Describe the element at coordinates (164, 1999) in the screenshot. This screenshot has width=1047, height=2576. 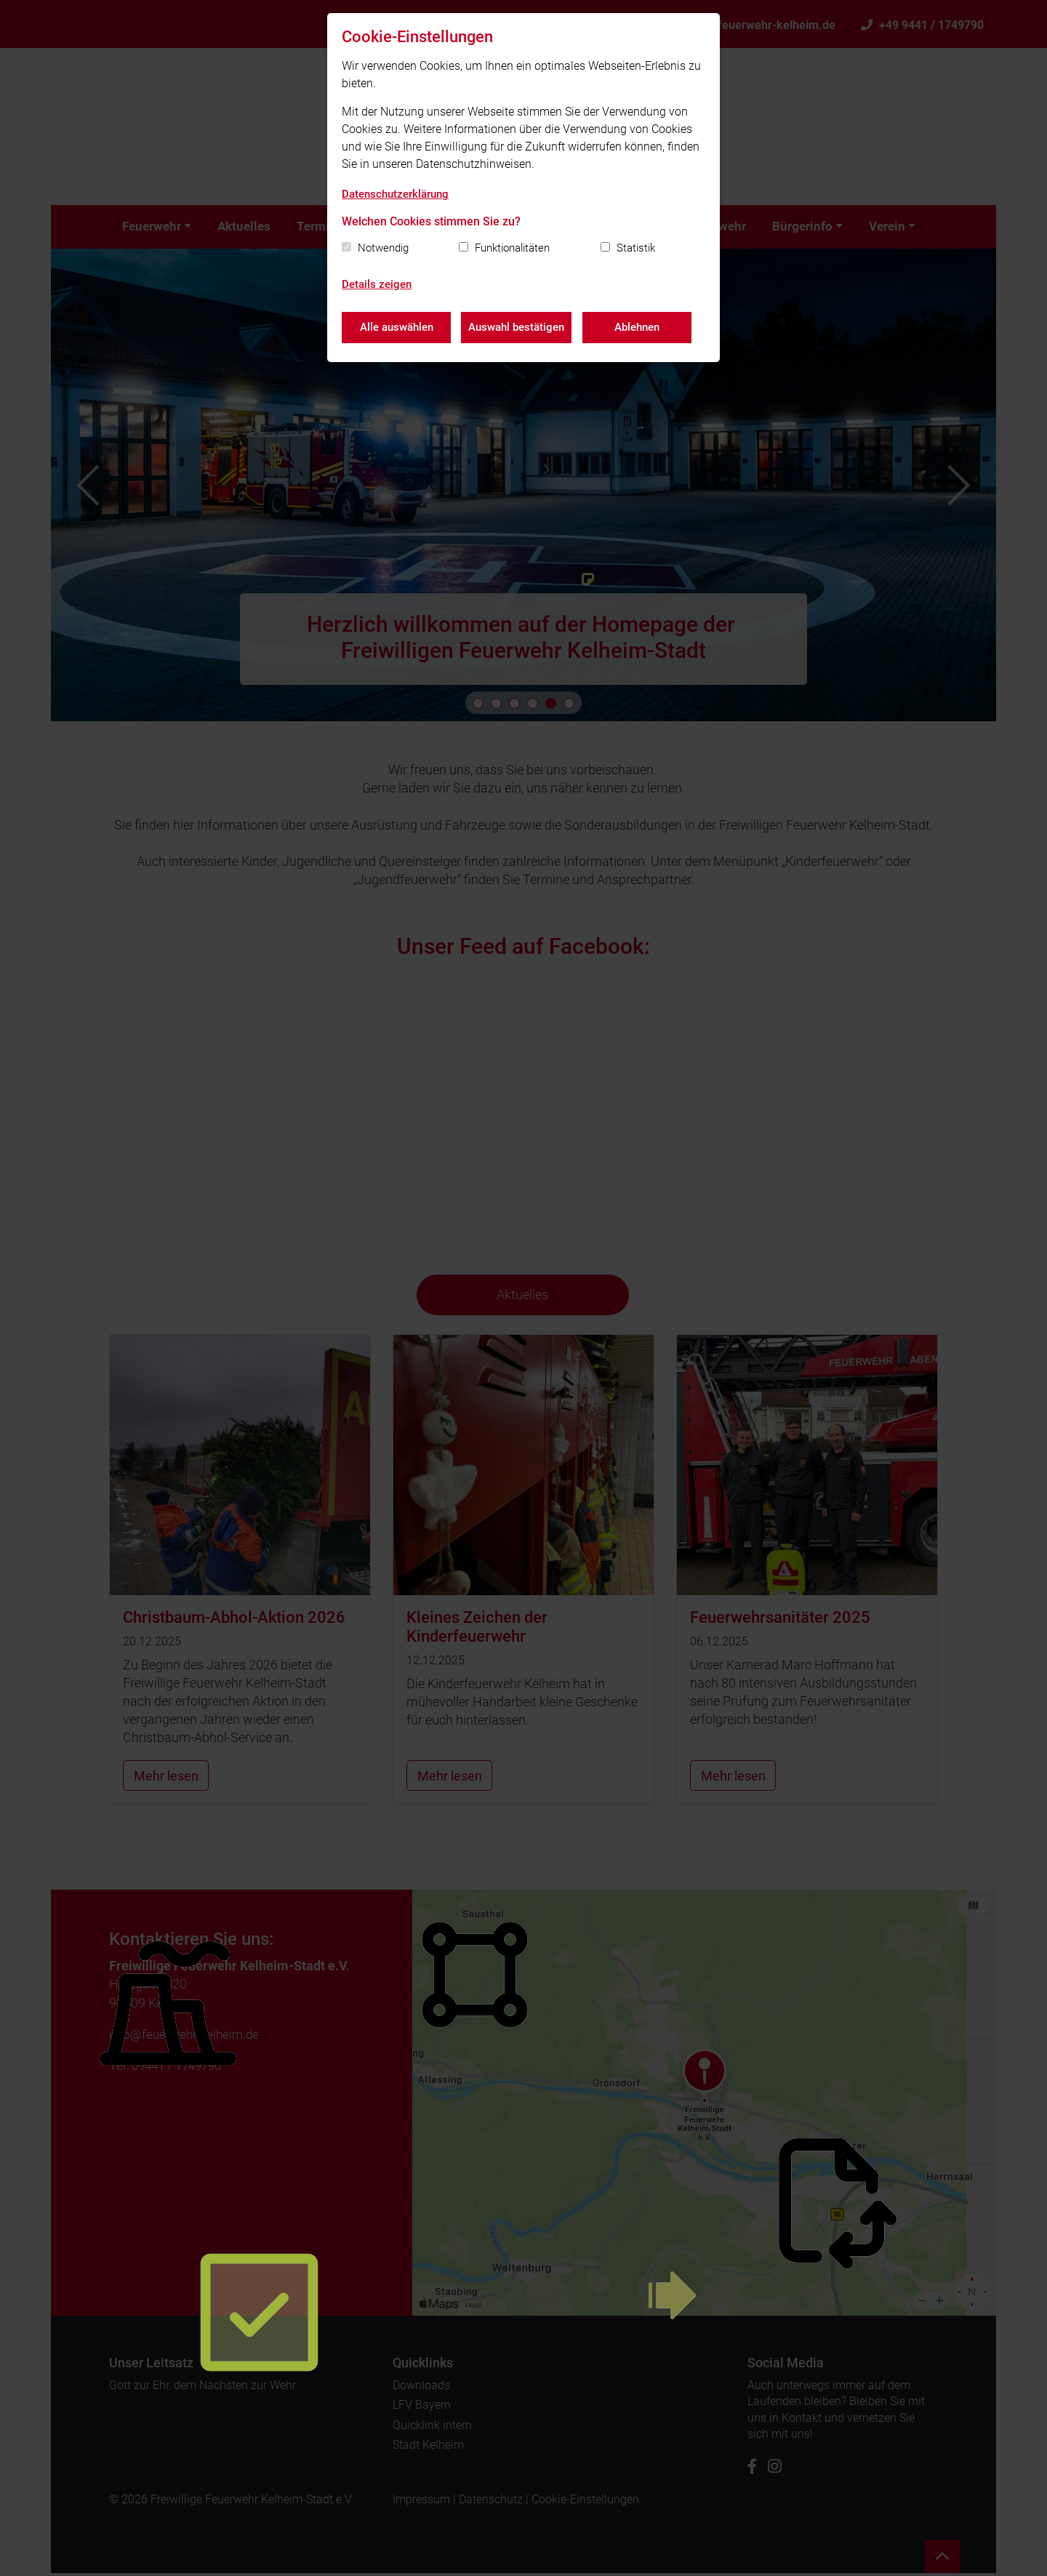
I see `view factory or manufacturing facilities` at that location.